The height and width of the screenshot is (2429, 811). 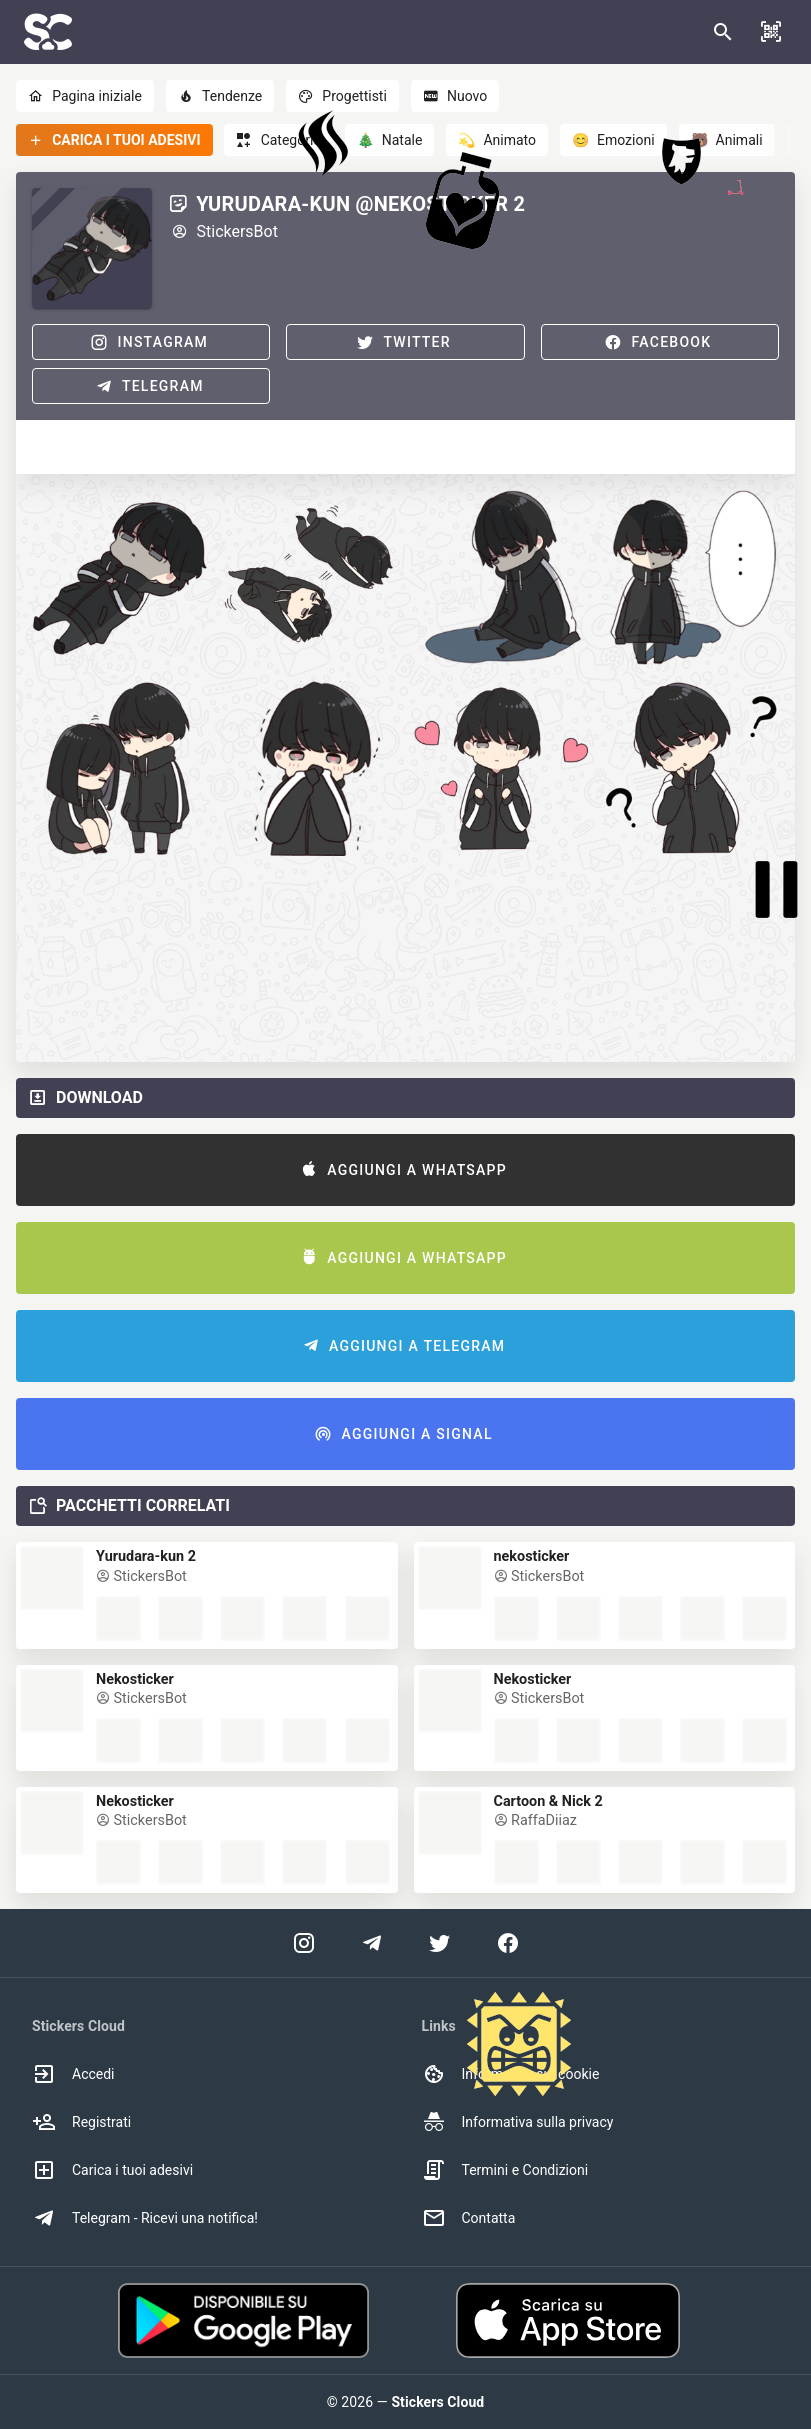 I want to click on select griffin house or faction emblem, so click(x=681, y=160).